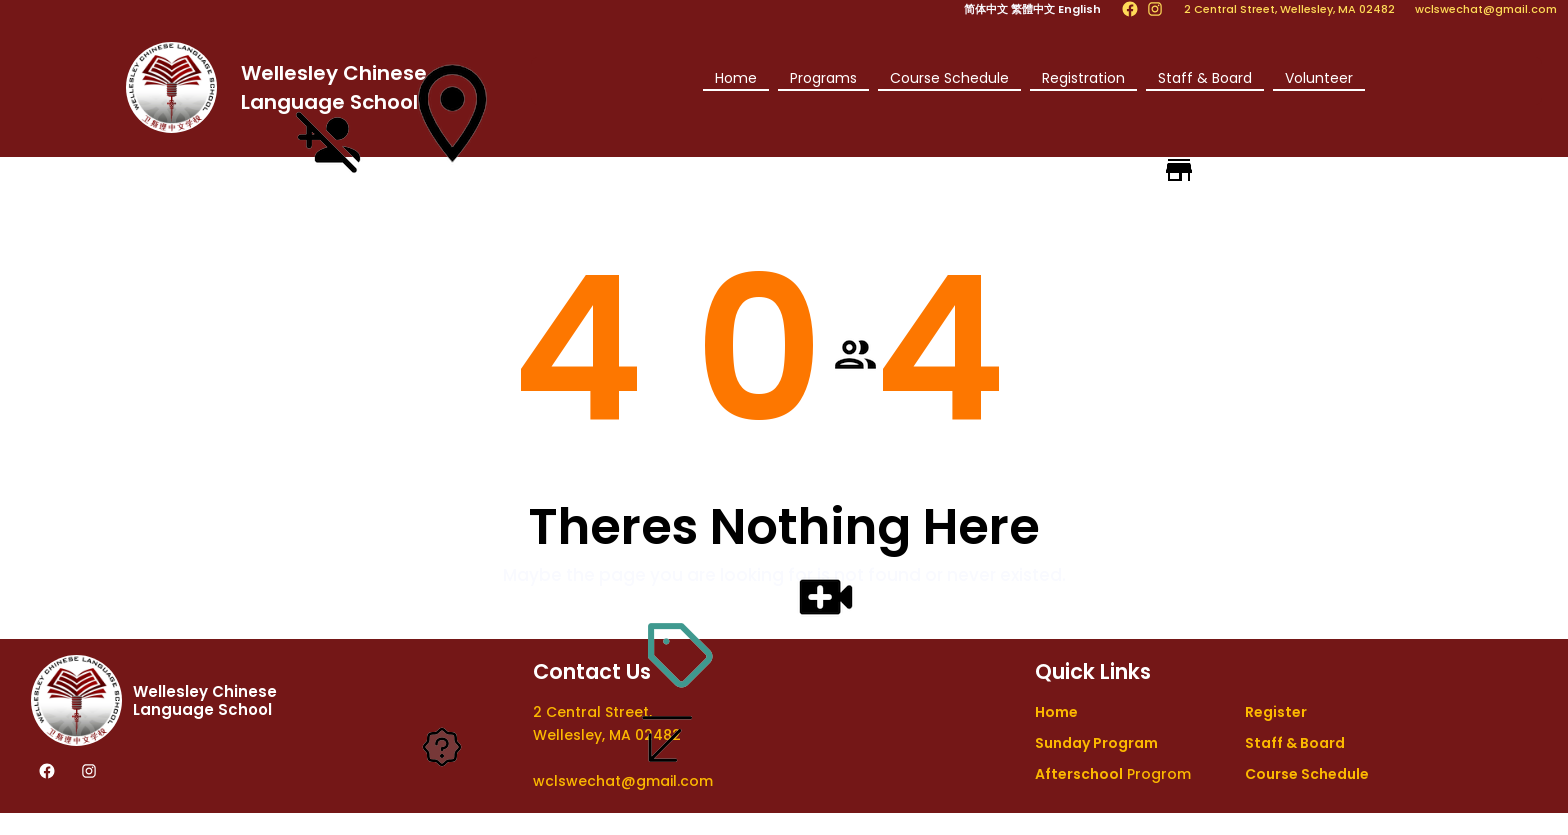  Describe the element at coordinates (855, 354) in the screenshot. I see `view contacts or people list` at that location.